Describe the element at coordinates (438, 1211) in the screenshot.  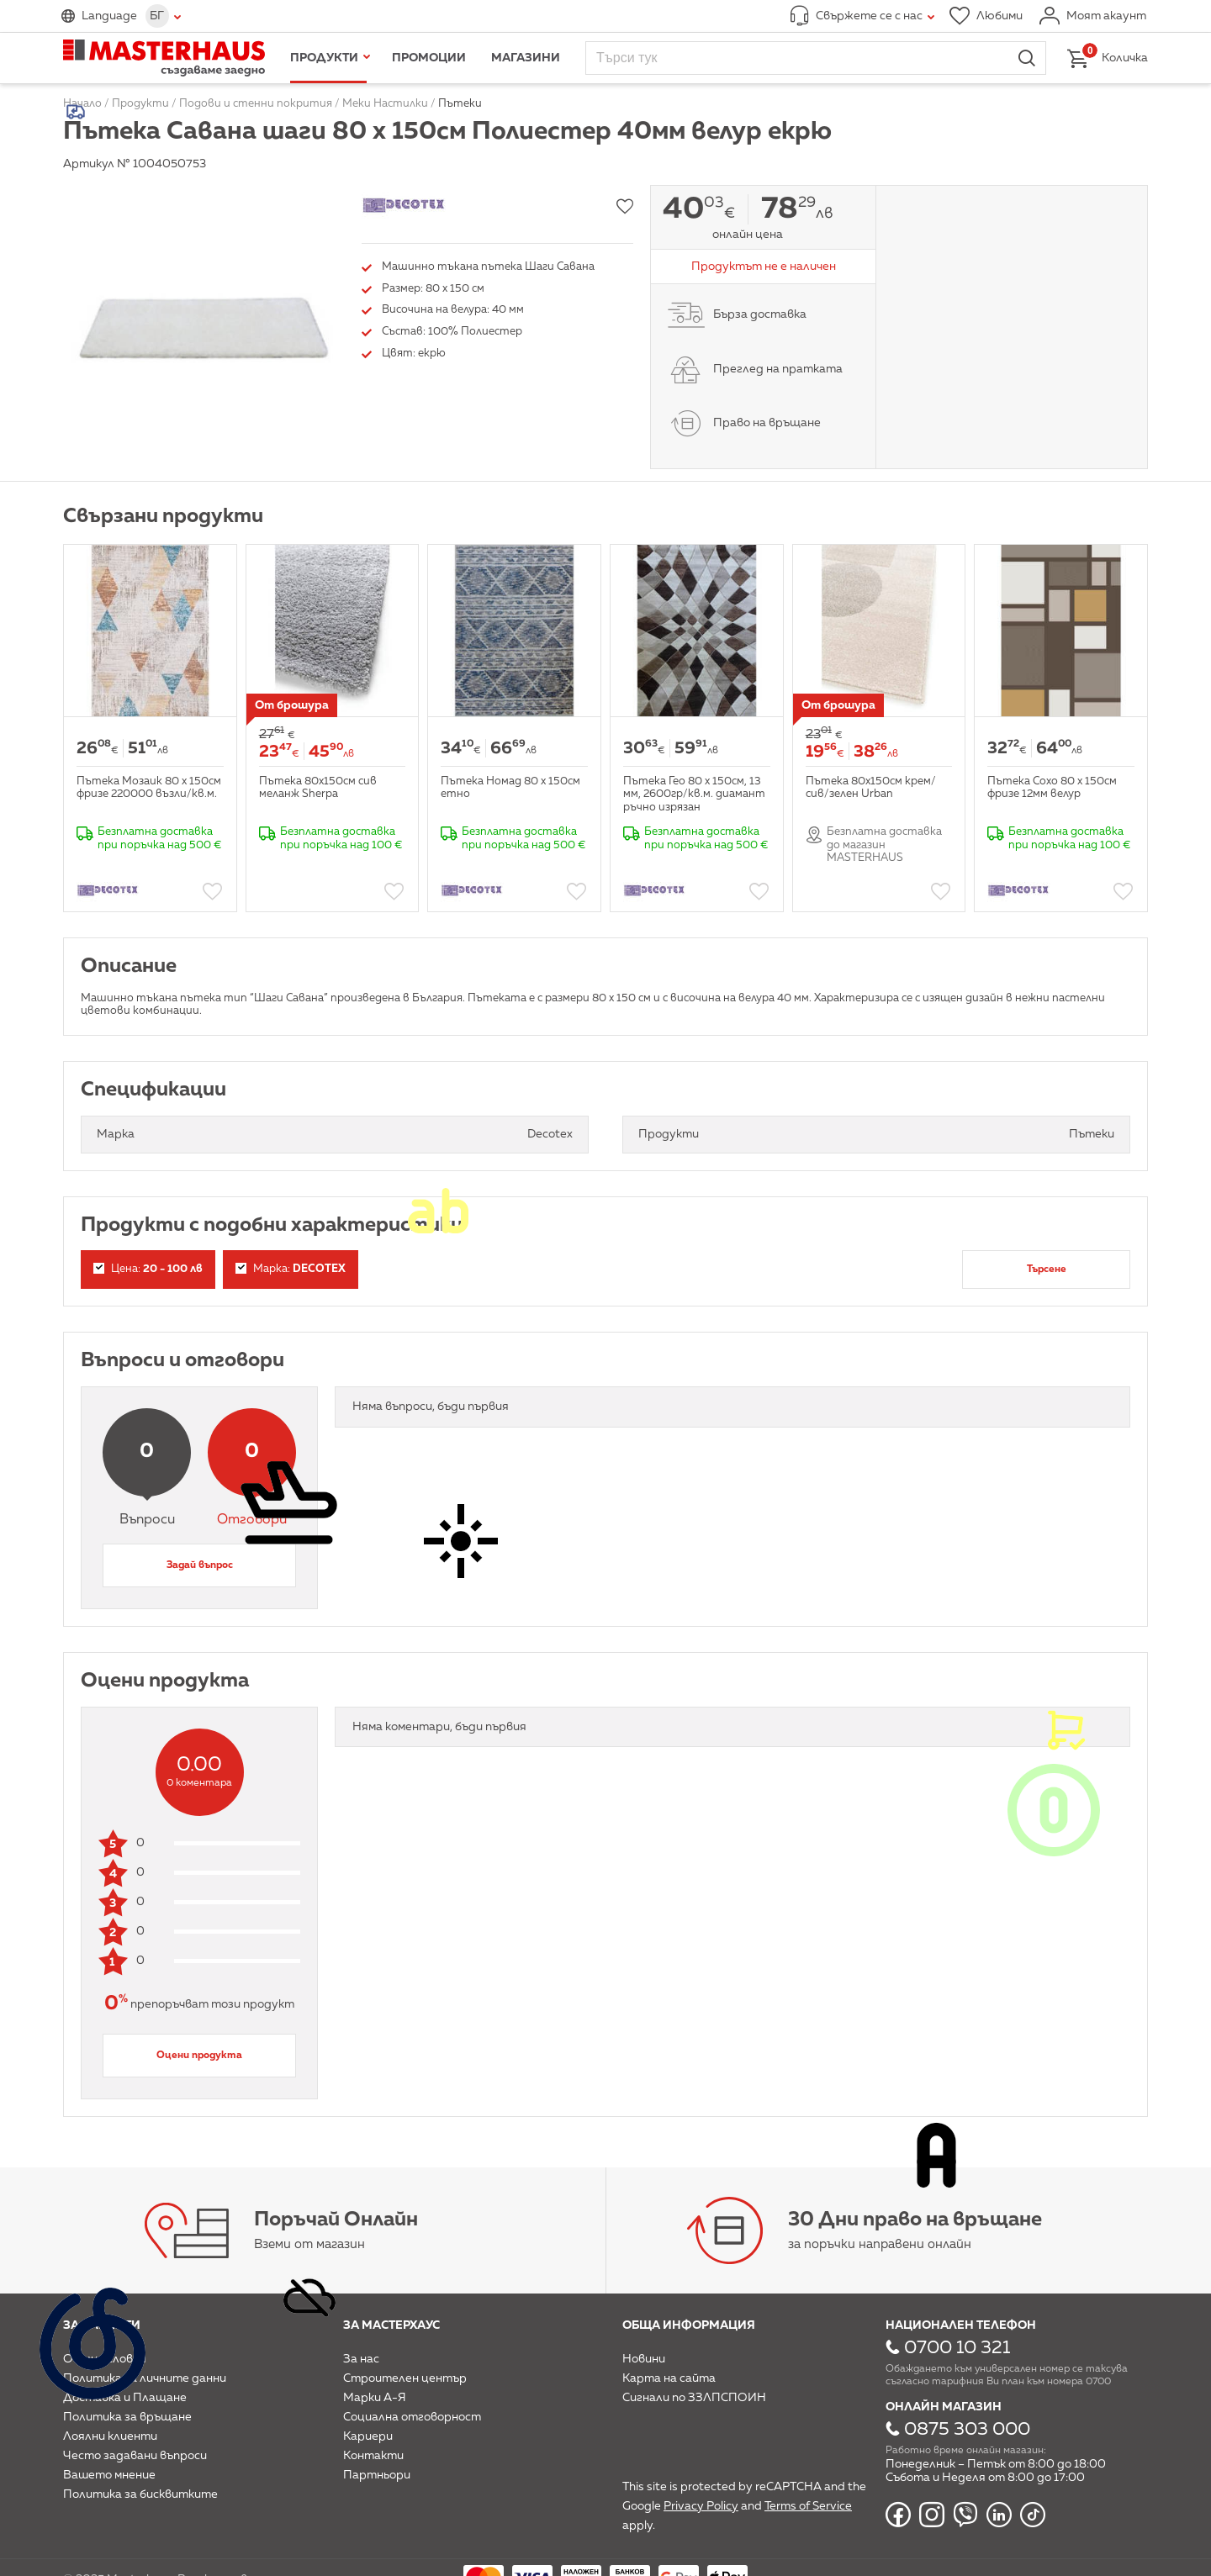
I see `switch to latin alphabet input` at that location.